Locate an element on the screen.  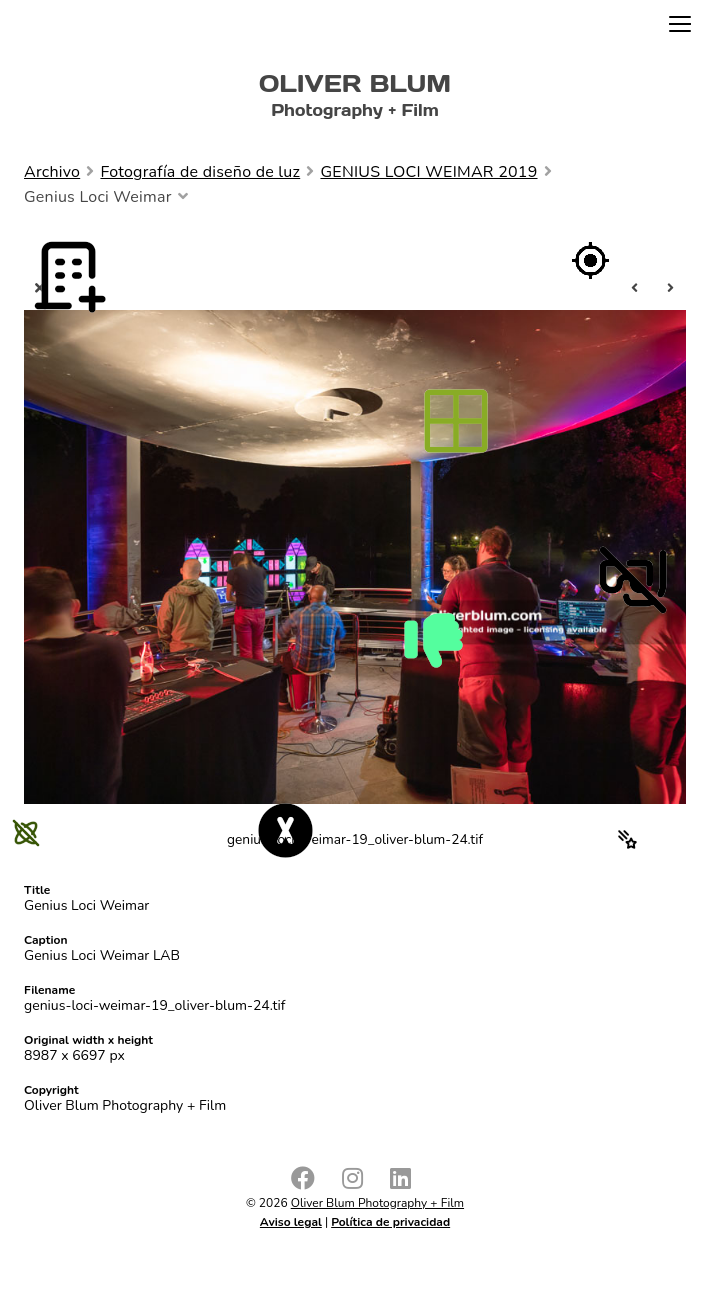
disable scuba or diving mode is located at coordinates (633, 580).